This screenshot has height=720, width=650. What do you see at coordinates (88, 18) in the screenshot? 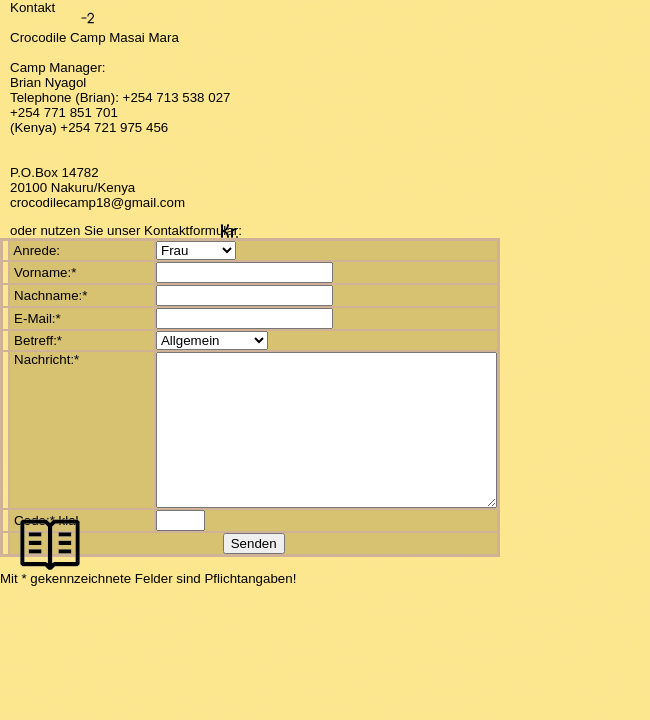
I see `decrease exposure by 2 stops` at bounding box center [88, 18].